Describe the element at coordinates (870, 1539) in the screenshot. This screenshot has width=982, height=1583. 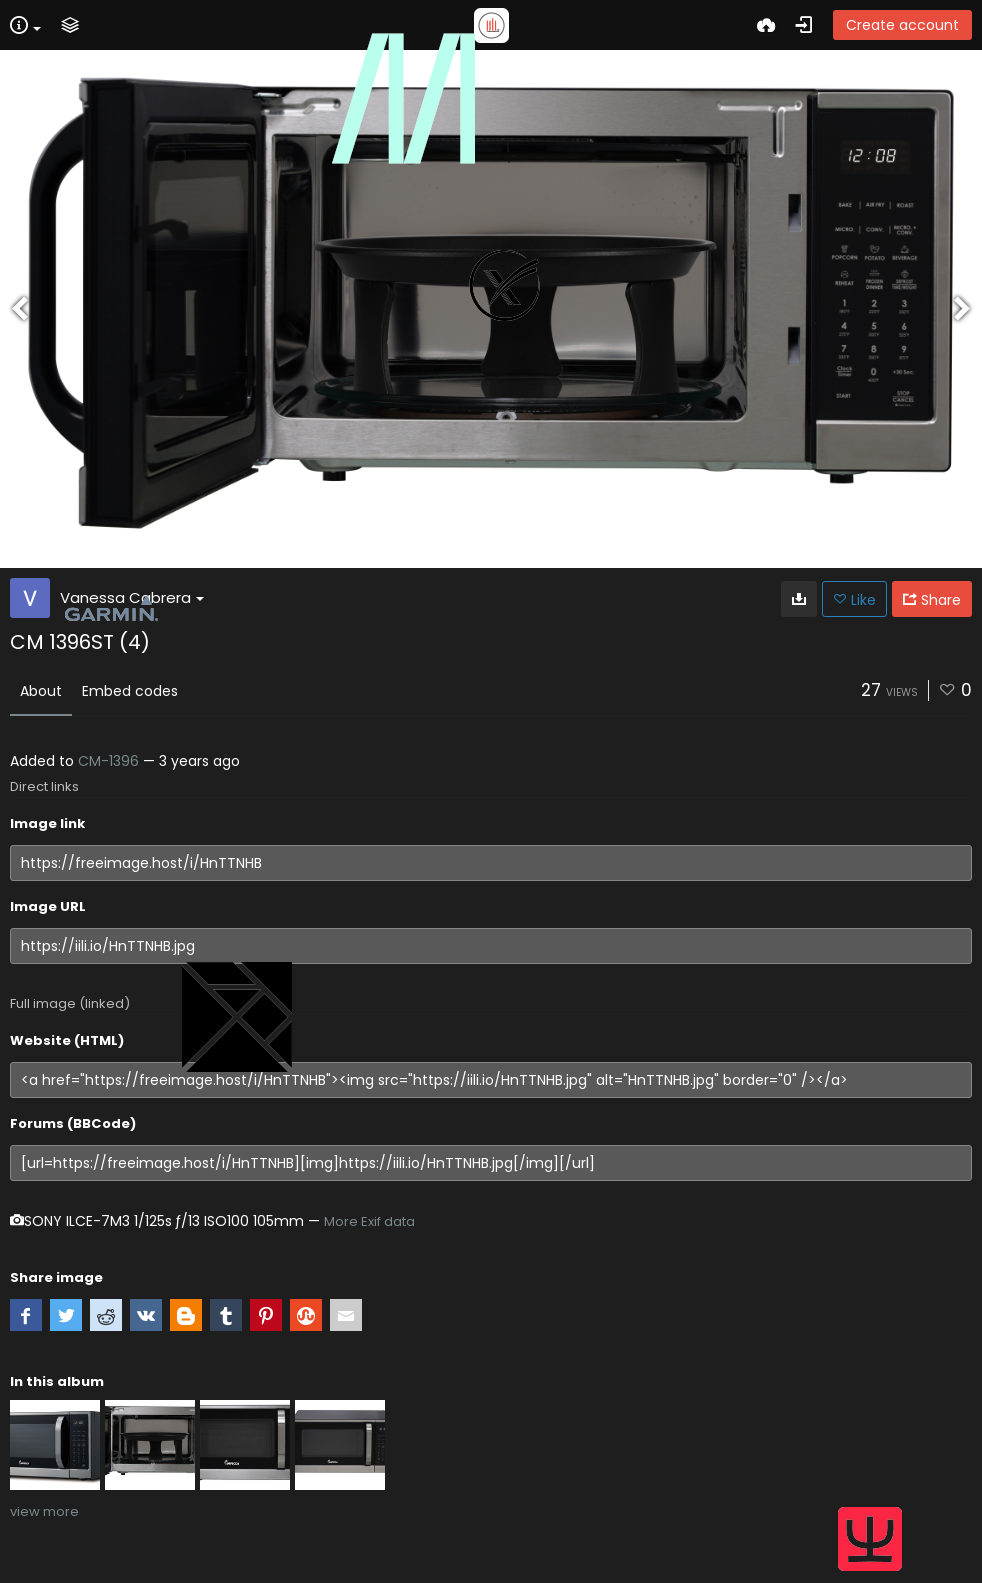
I see `open the Rime input method application` at that location.